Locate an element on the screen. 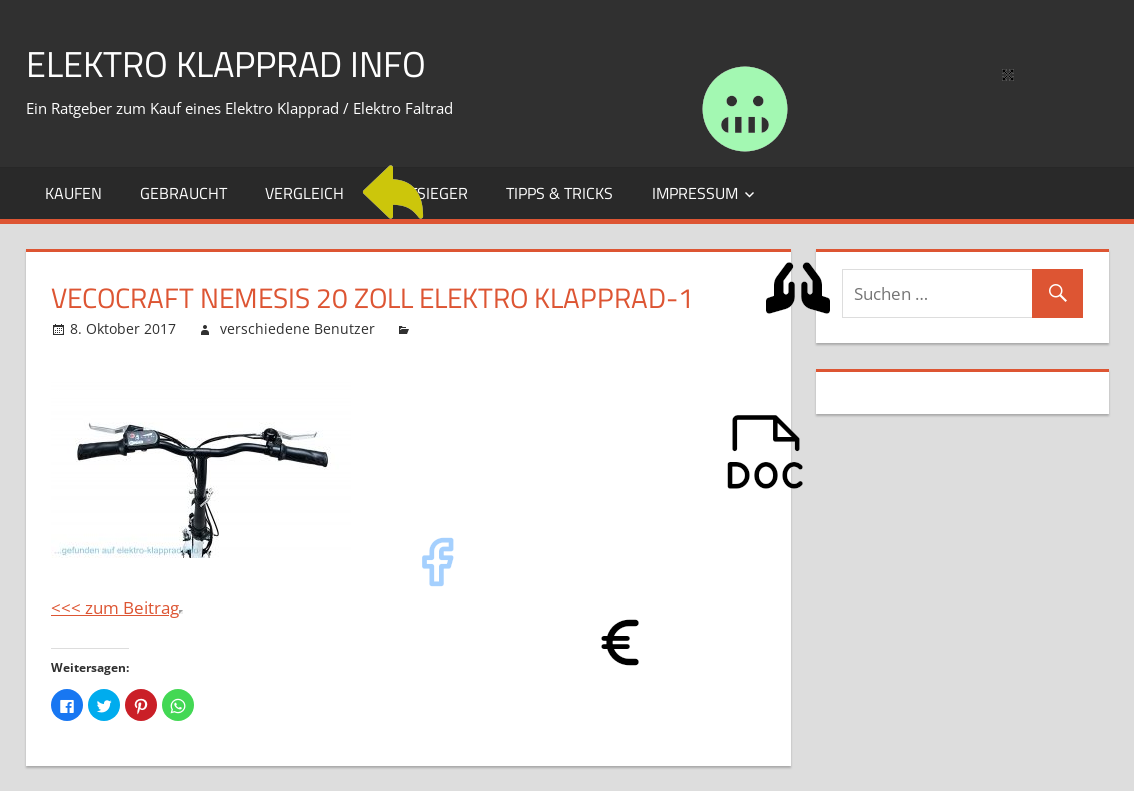 The width and height of the screenshot is (1134, 791). open Facebook app is located at coordinates (439, 562).